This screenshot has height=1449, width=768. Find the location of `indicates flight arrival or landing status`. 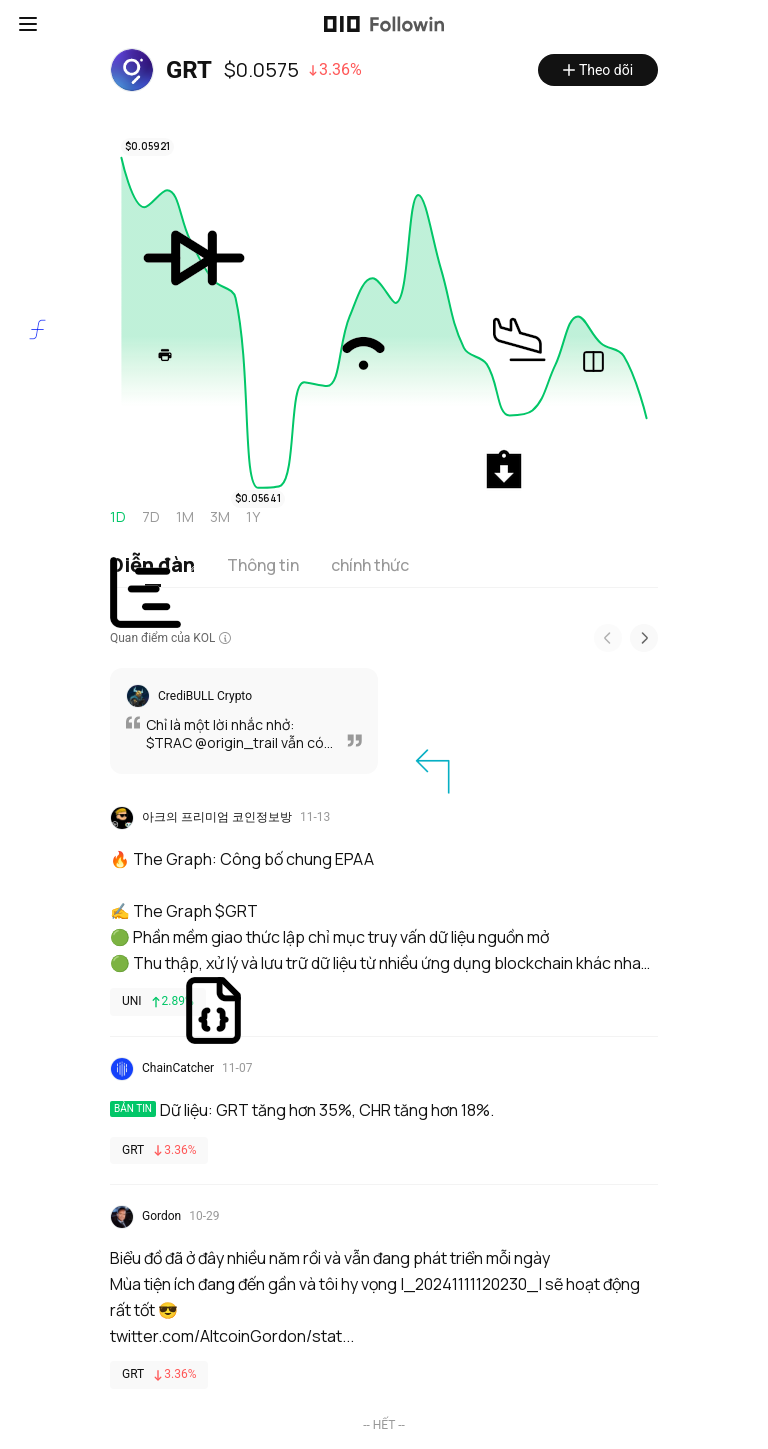

indicates flight arrival or landing status is located at coordinates (516, 339).